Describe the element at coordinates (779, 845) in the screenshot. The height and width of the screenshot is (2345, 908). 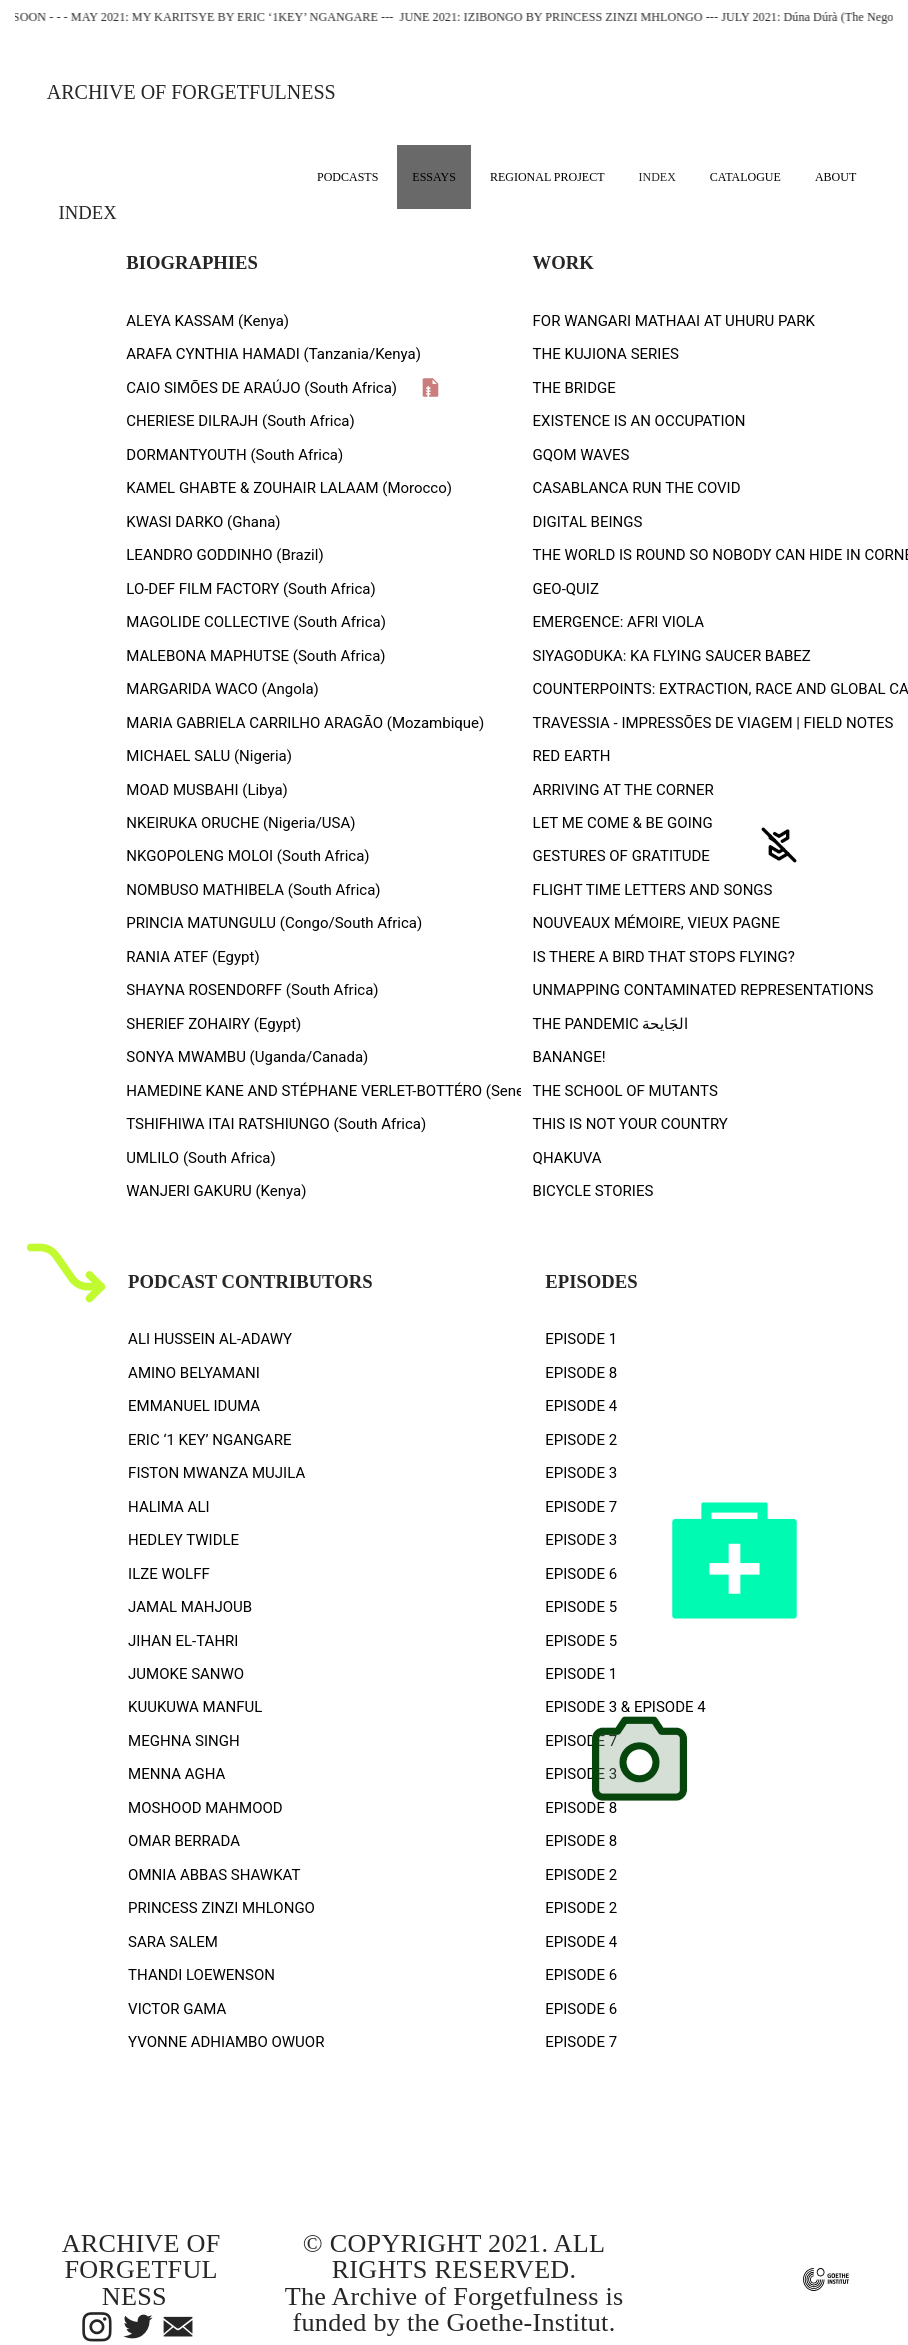
I see `disable badge notifications` at that location.